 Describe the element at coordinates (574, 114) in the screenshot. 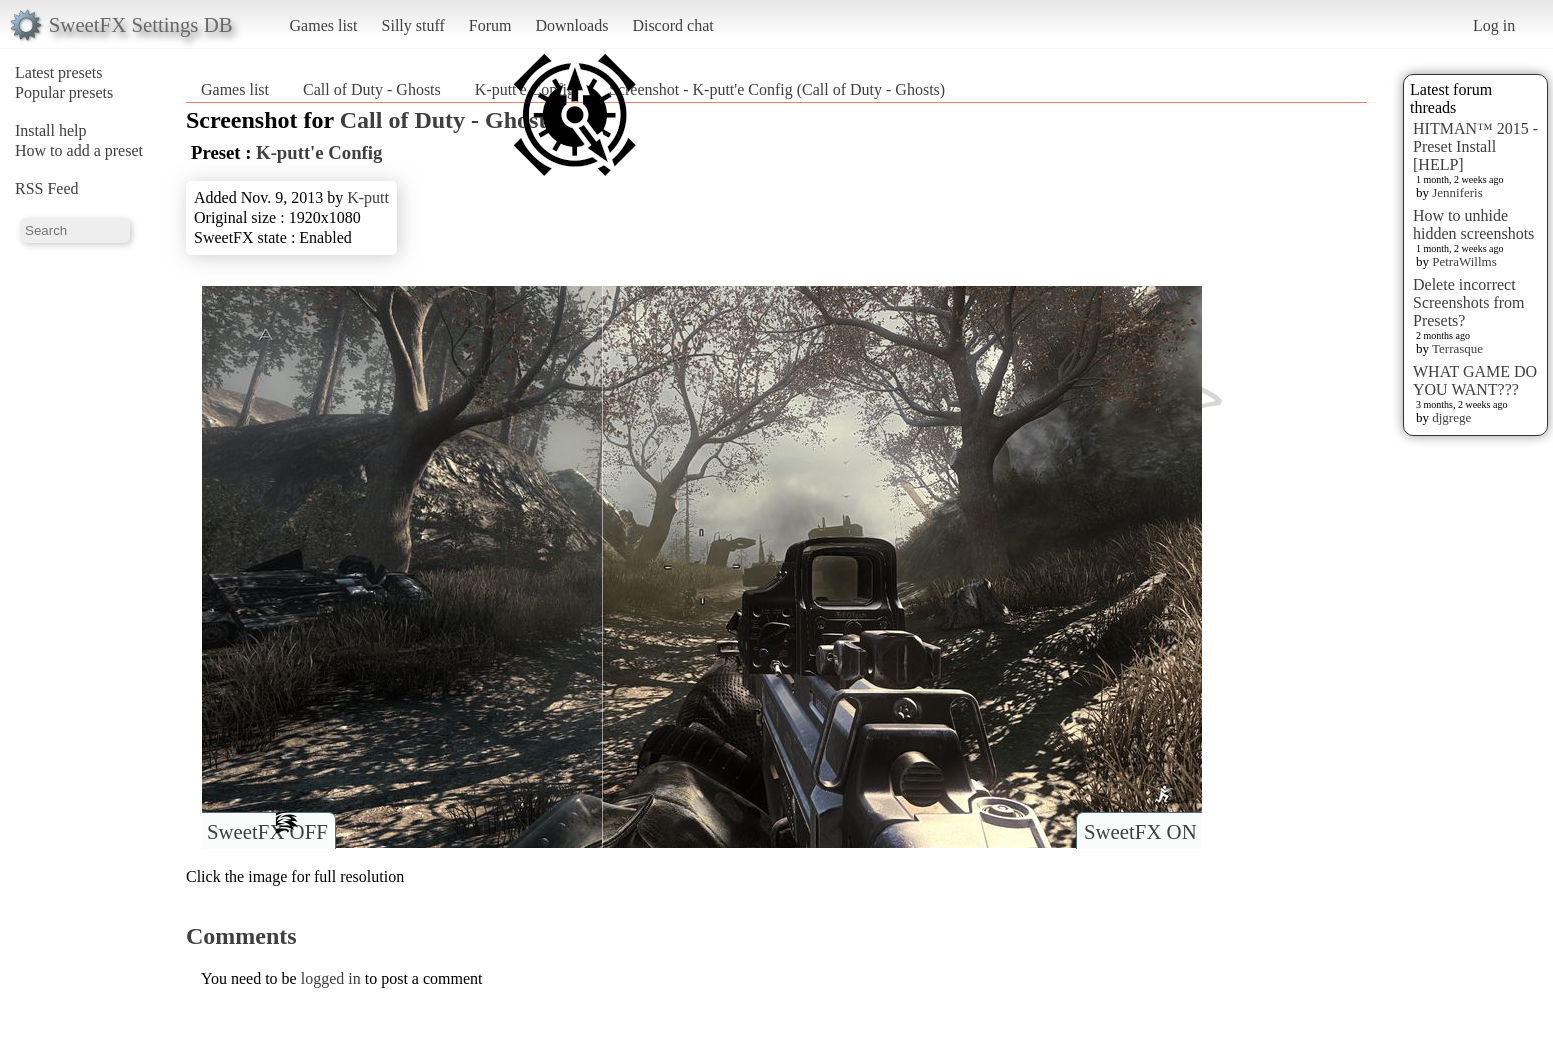

I see `access automation or scheduled task settings` at that location.